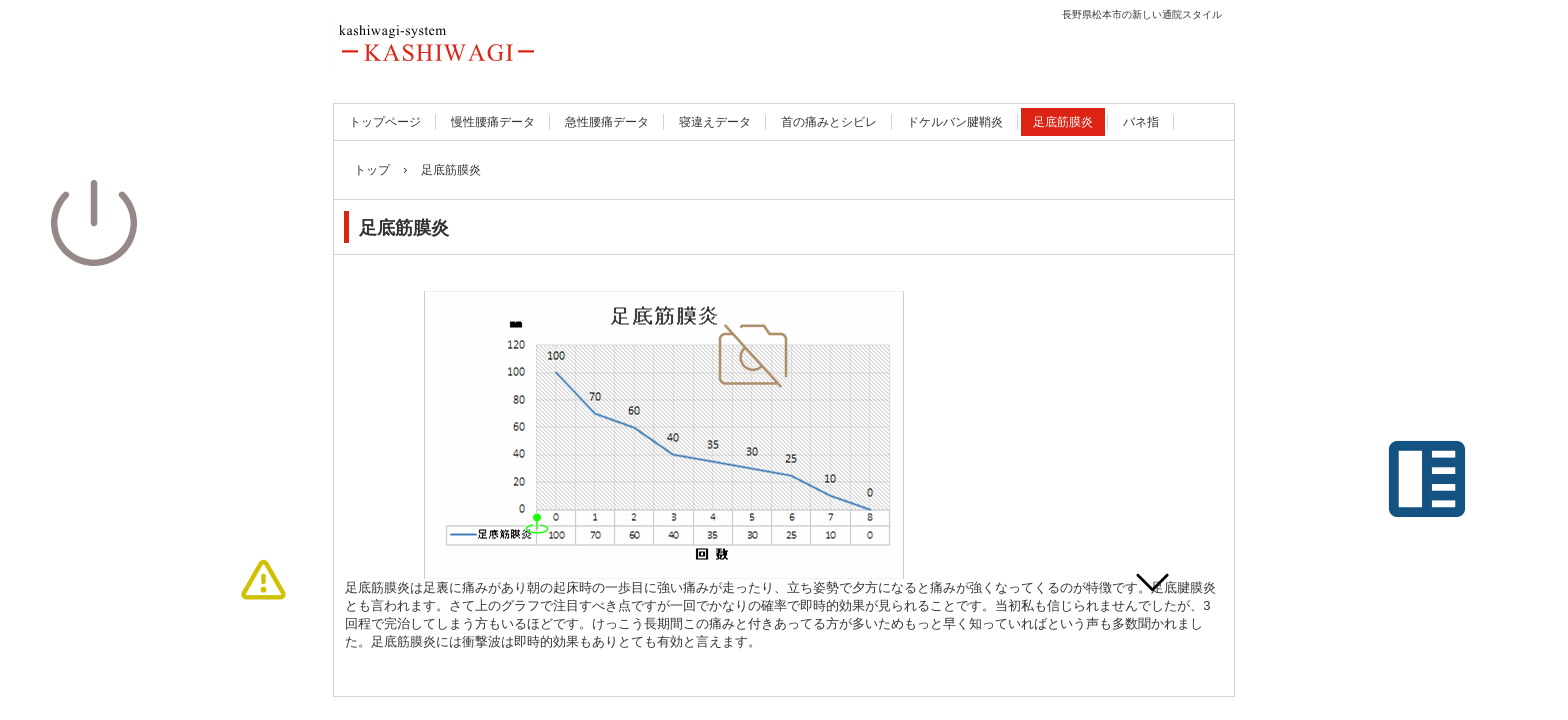 Image resolution: width=1568 pixels, height=720 pixels. Describe the element at coordinates (1152, 582) in the screenshot. I see `expand a dropdown menu or section` at that location.